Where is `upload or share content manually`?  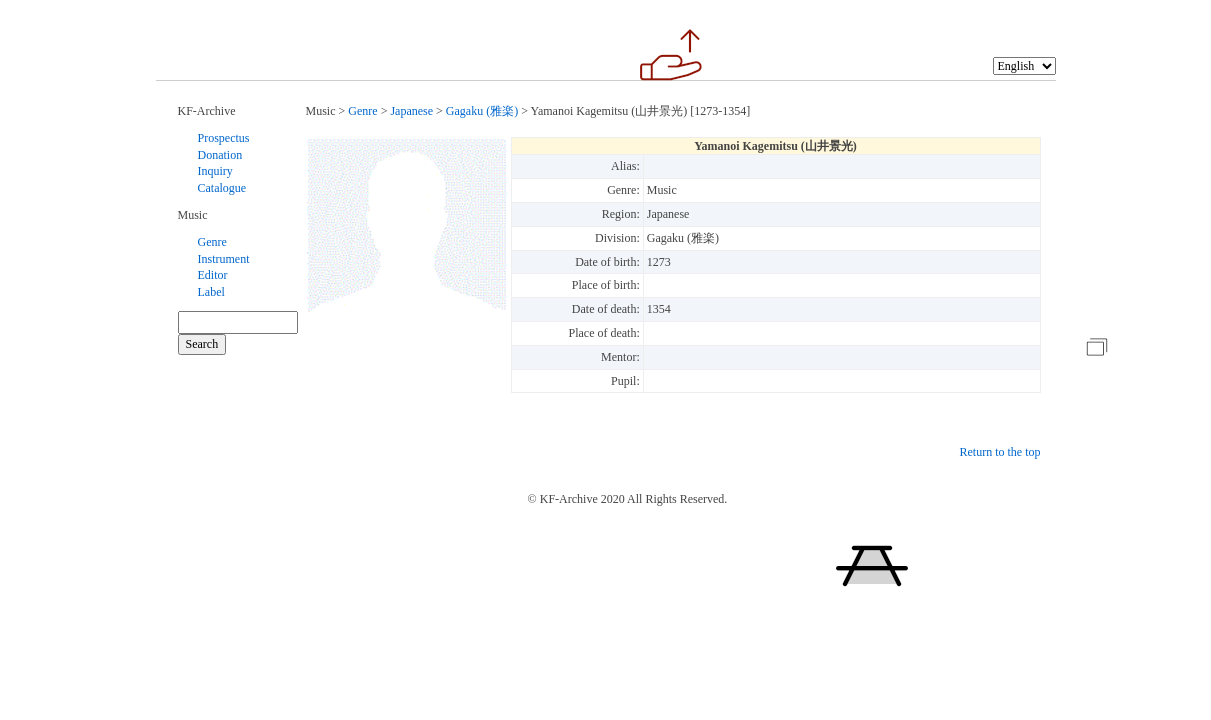
upload or share content manually is located at coordinates (673, 58).